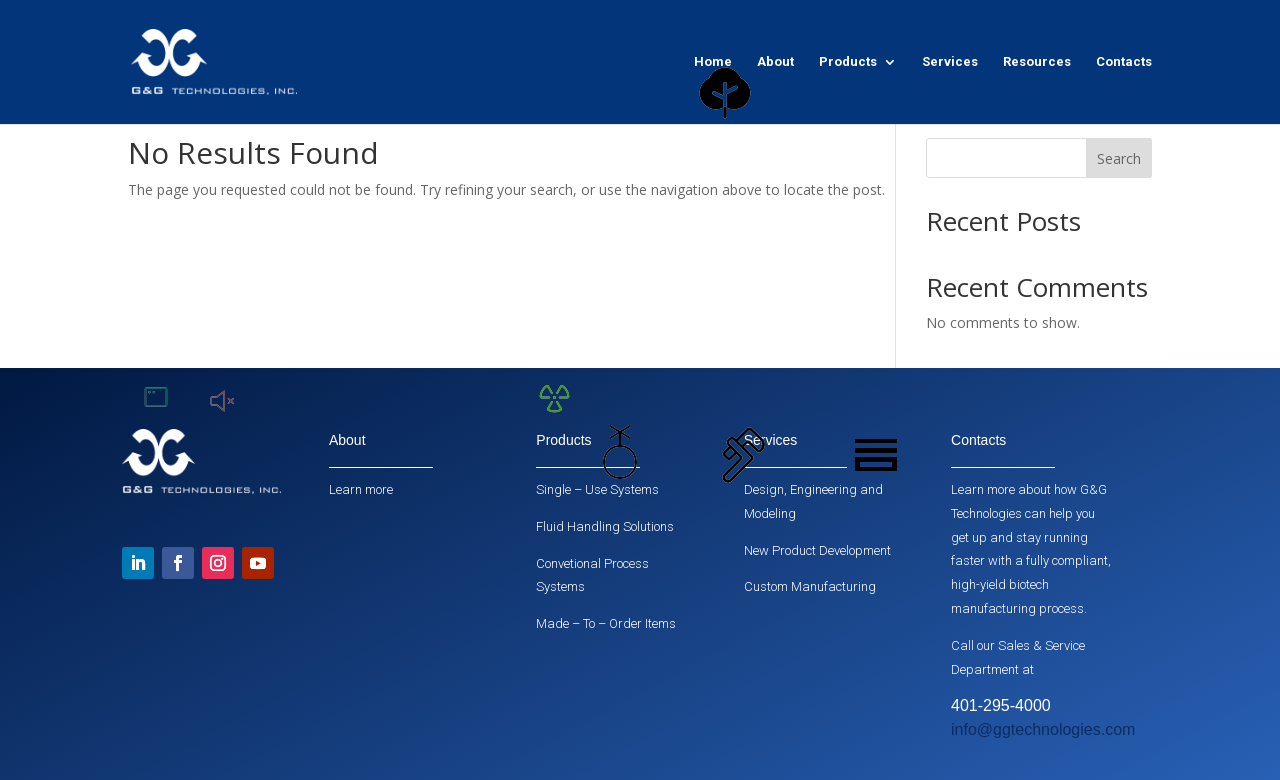 Image resolution: width=1280 pixels, height=780 pixels. I want to click on split view horizontally, so click(876, 455).